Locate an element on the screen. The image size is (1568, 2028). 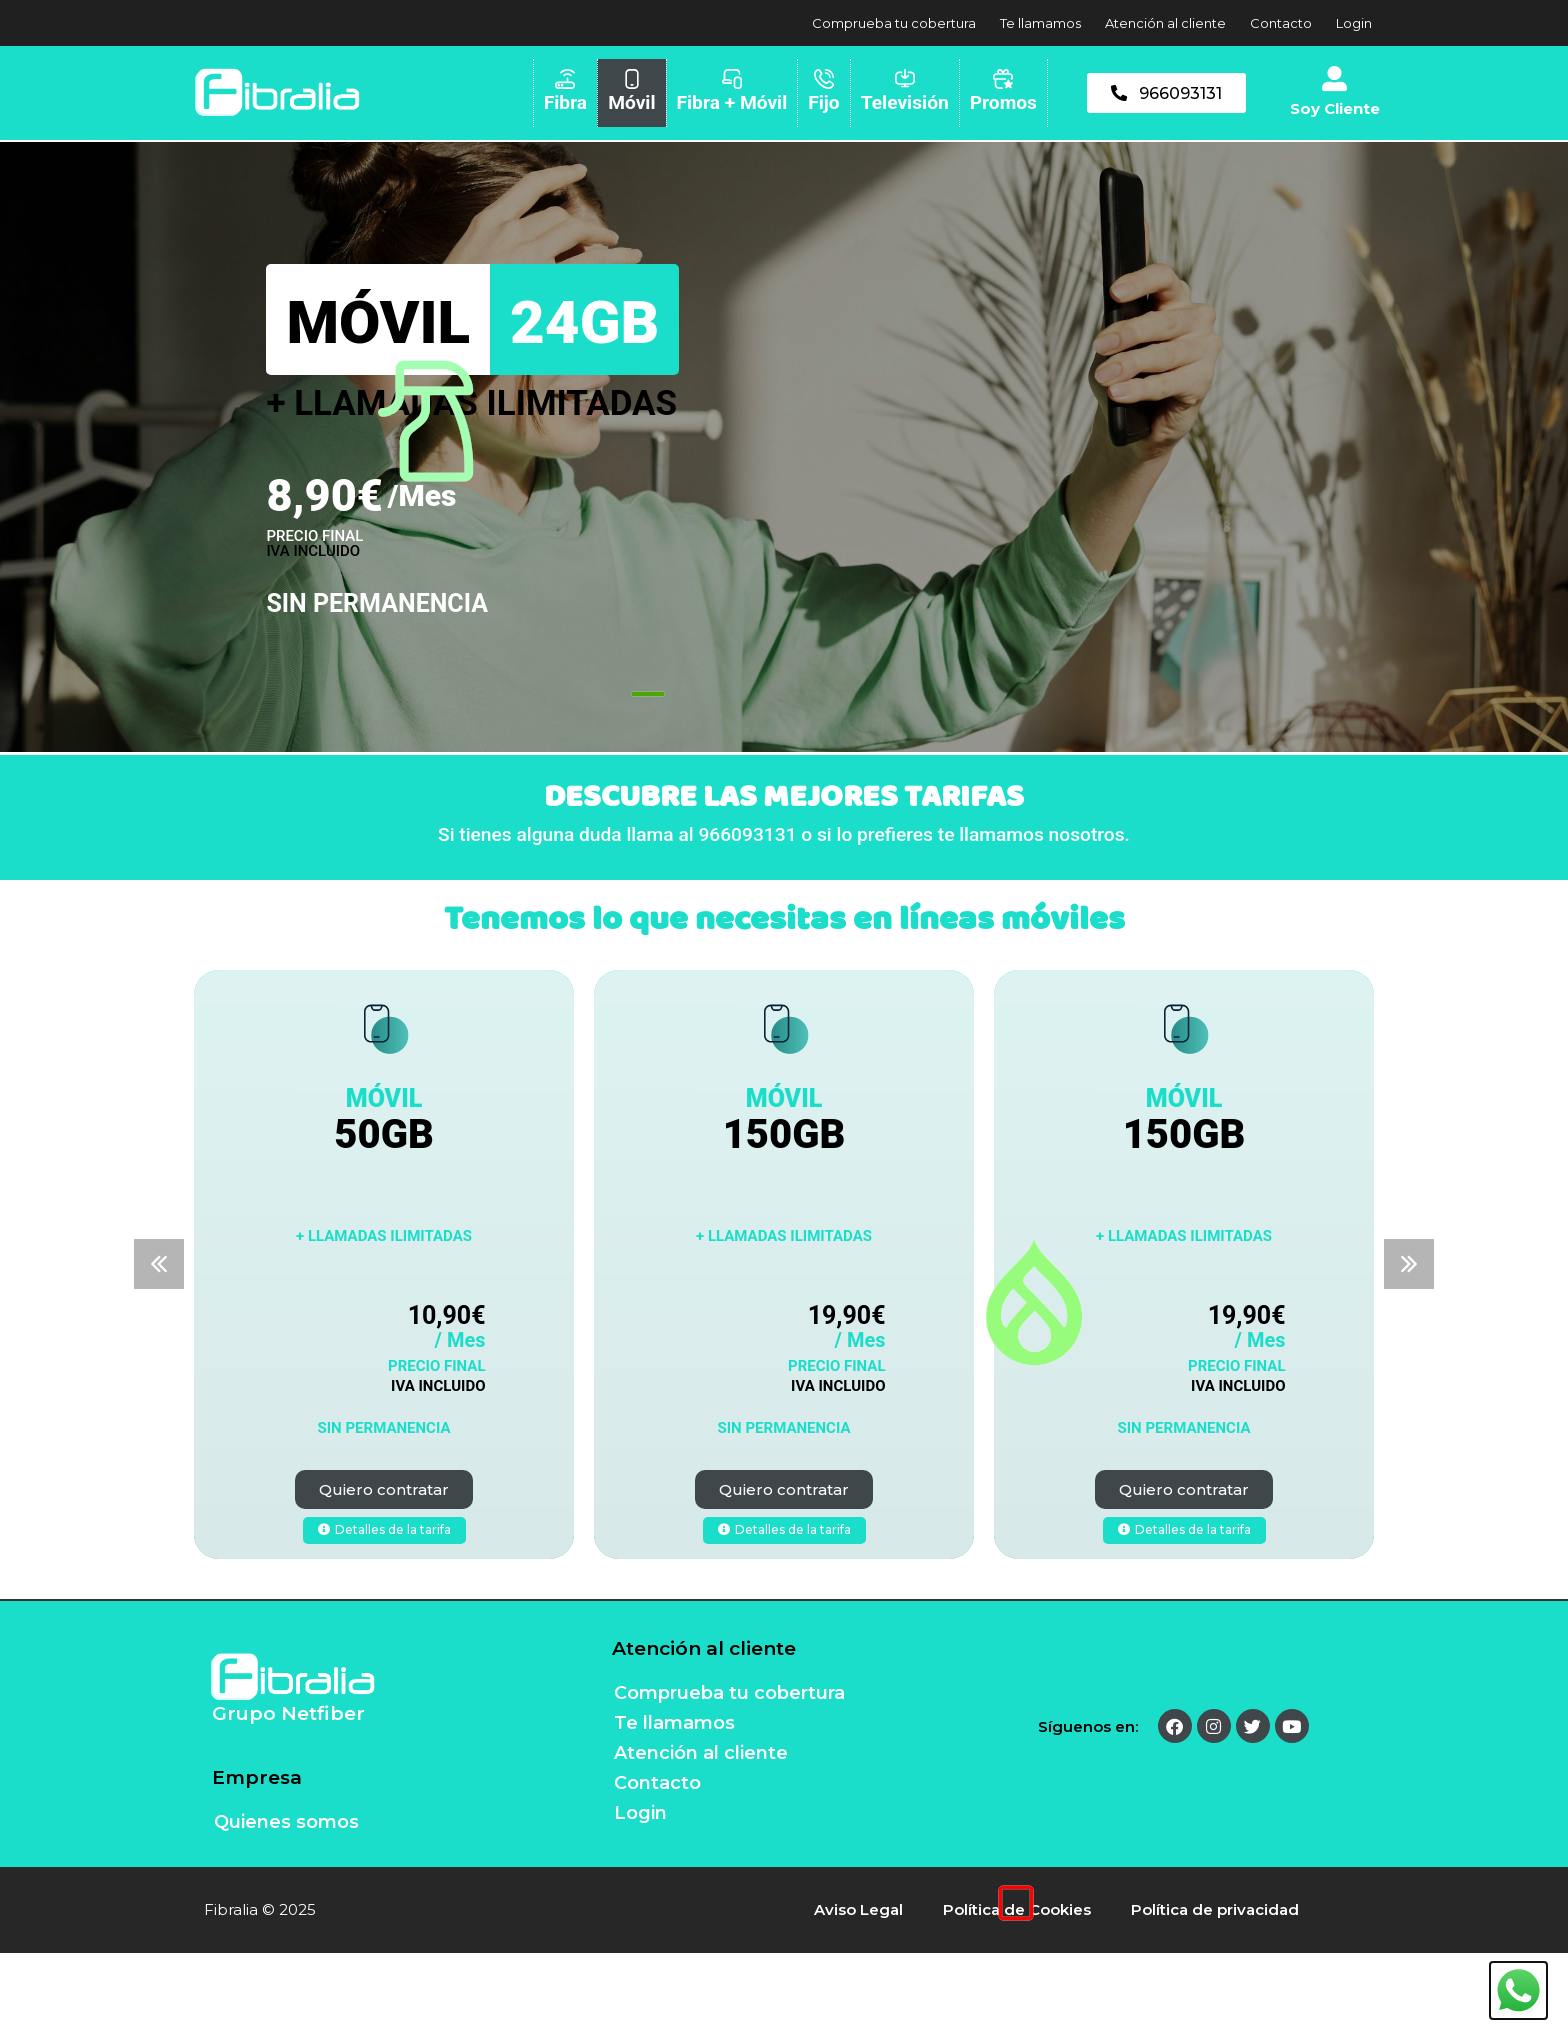
remove an item from a list or cart is located at coordinates (648, 694).